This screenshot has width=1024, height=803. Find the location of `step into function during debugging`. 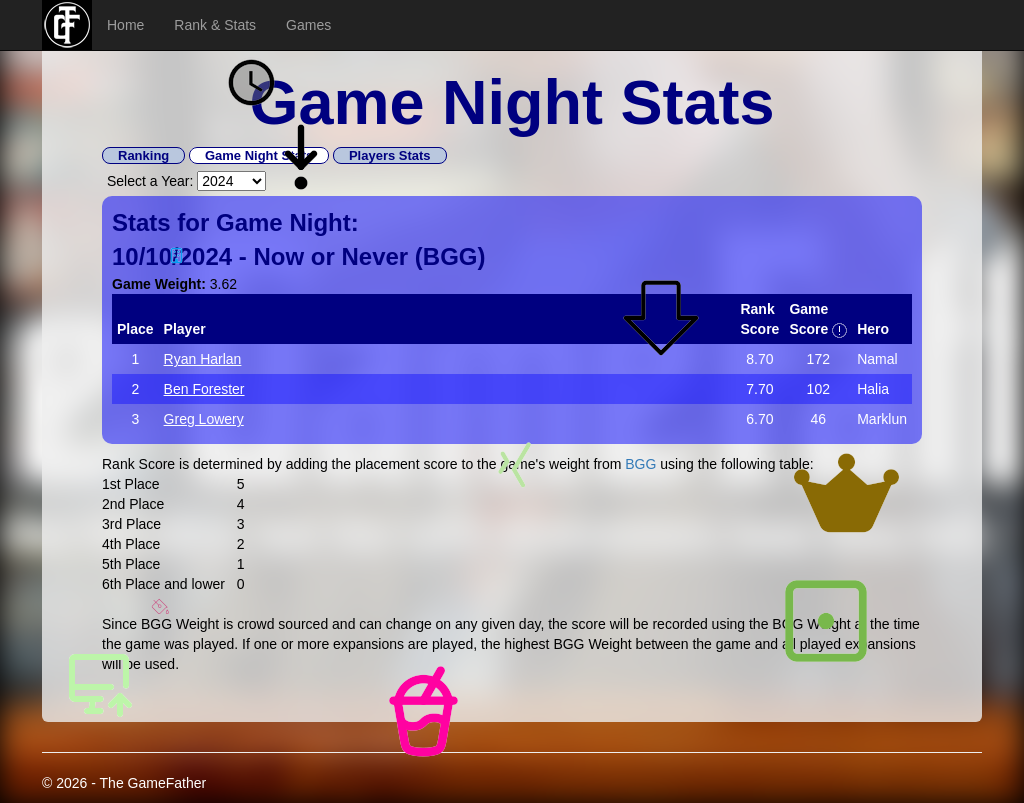

step into function during debugging is located at coordinates (301, 157).